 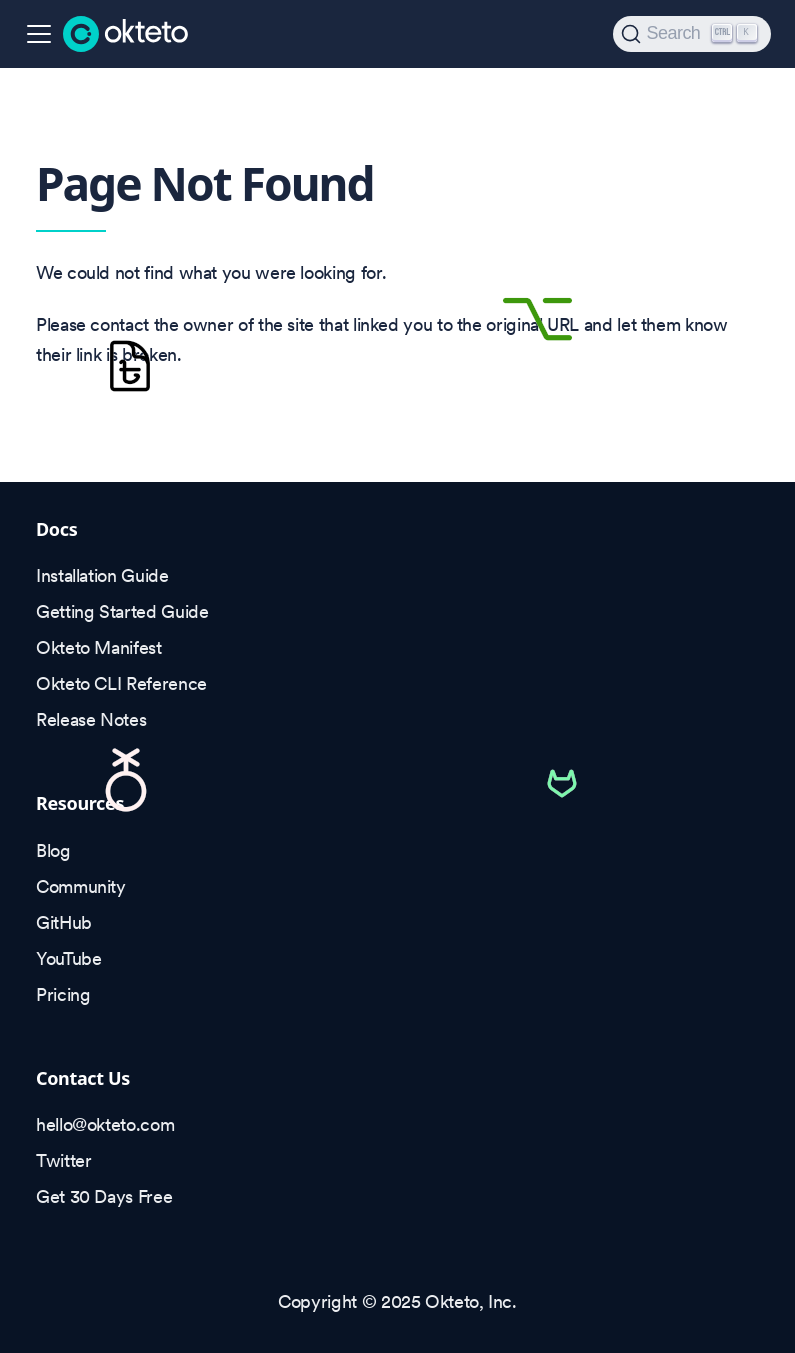 What do you see at coordinates (126, 780) in the screenshot?
I see `indicates nonbinary gender identity option` at bounding box center [126, 780].